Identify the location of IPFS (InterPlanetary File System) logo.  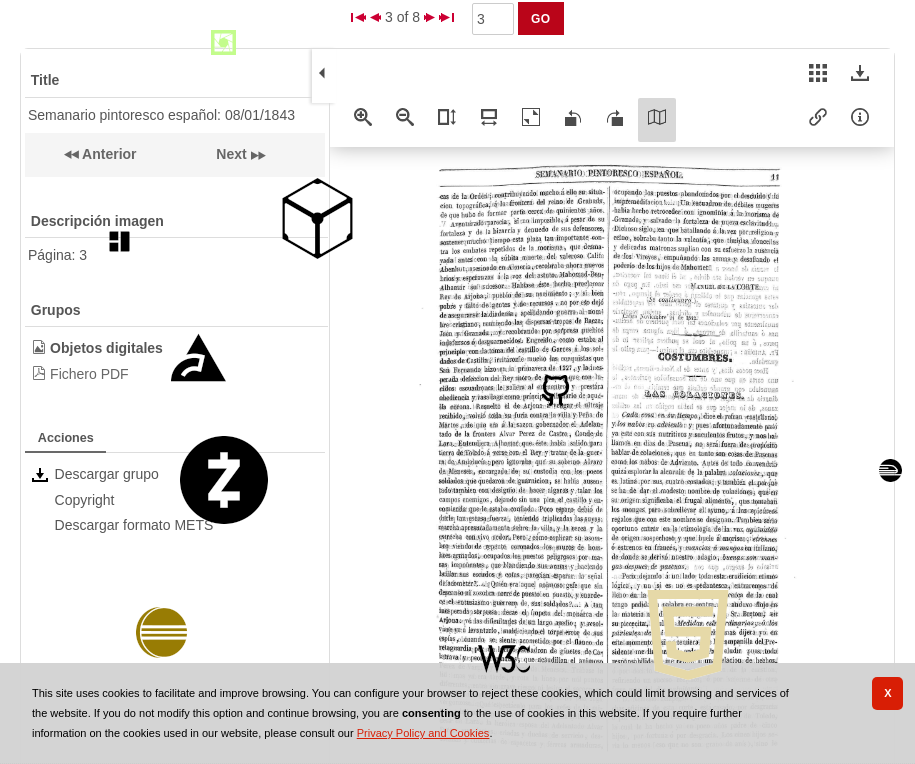
(317, 218).